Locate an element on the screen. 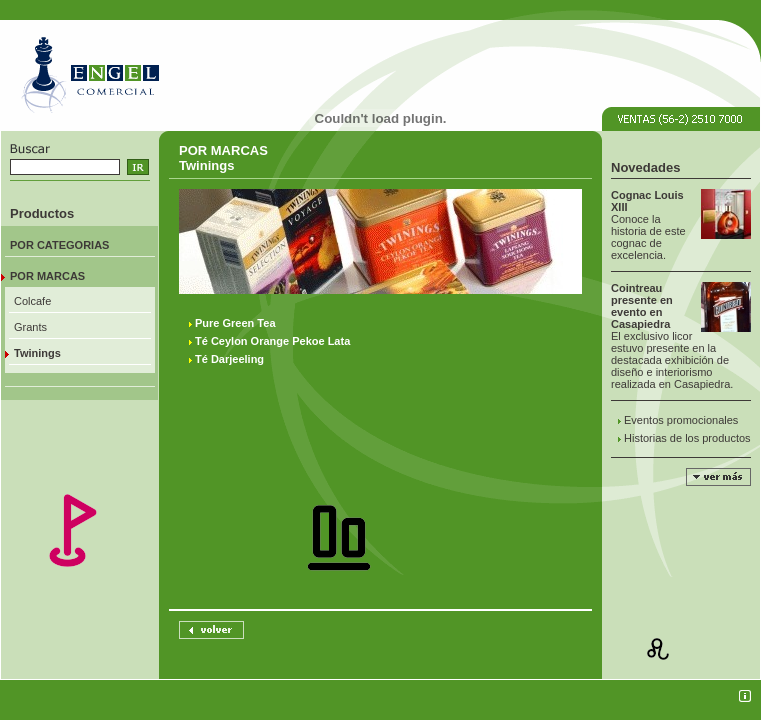 The image size is (761, 720). view golf course or club information is located at coordinates (67, 530).